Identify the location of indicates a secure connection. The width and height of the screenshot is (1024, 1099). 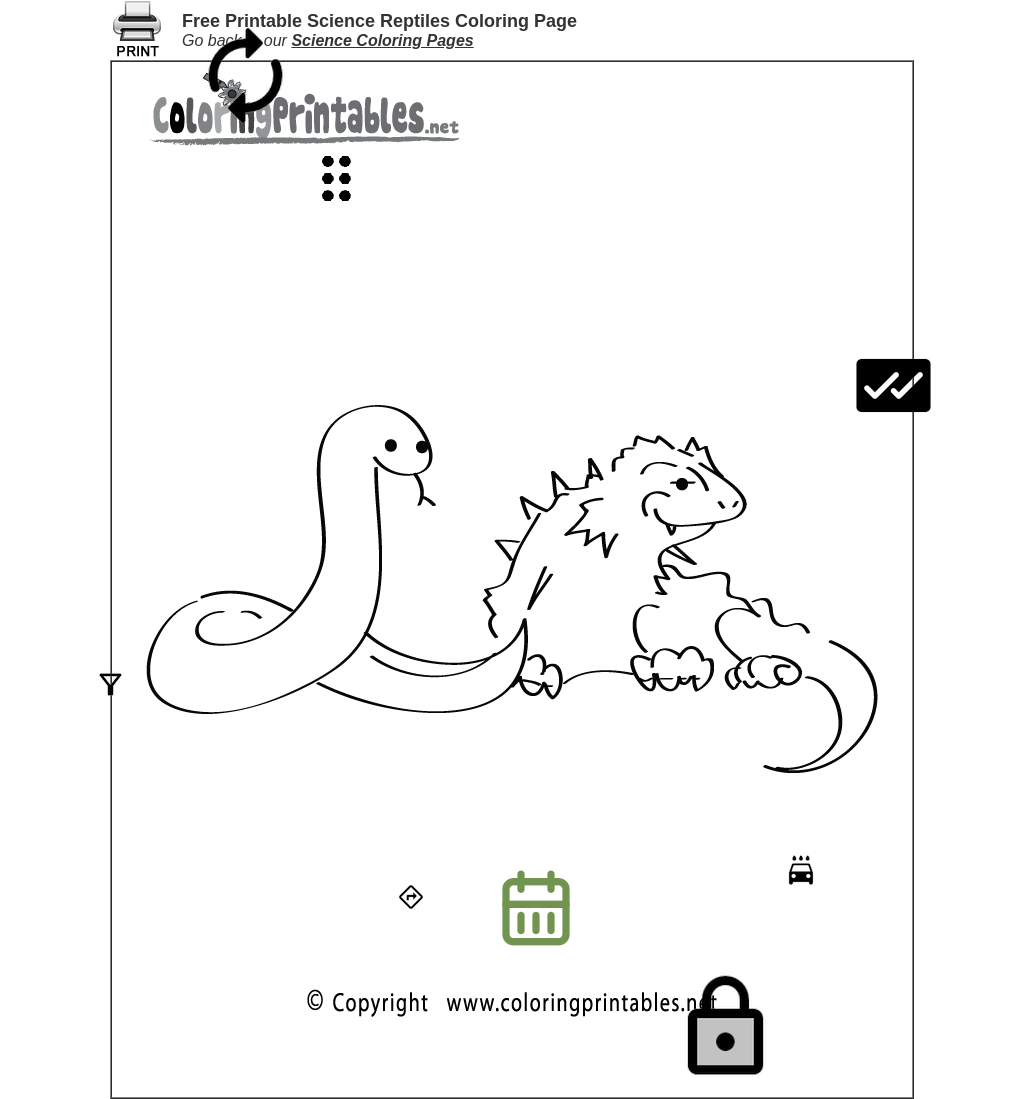
(725, 1027).